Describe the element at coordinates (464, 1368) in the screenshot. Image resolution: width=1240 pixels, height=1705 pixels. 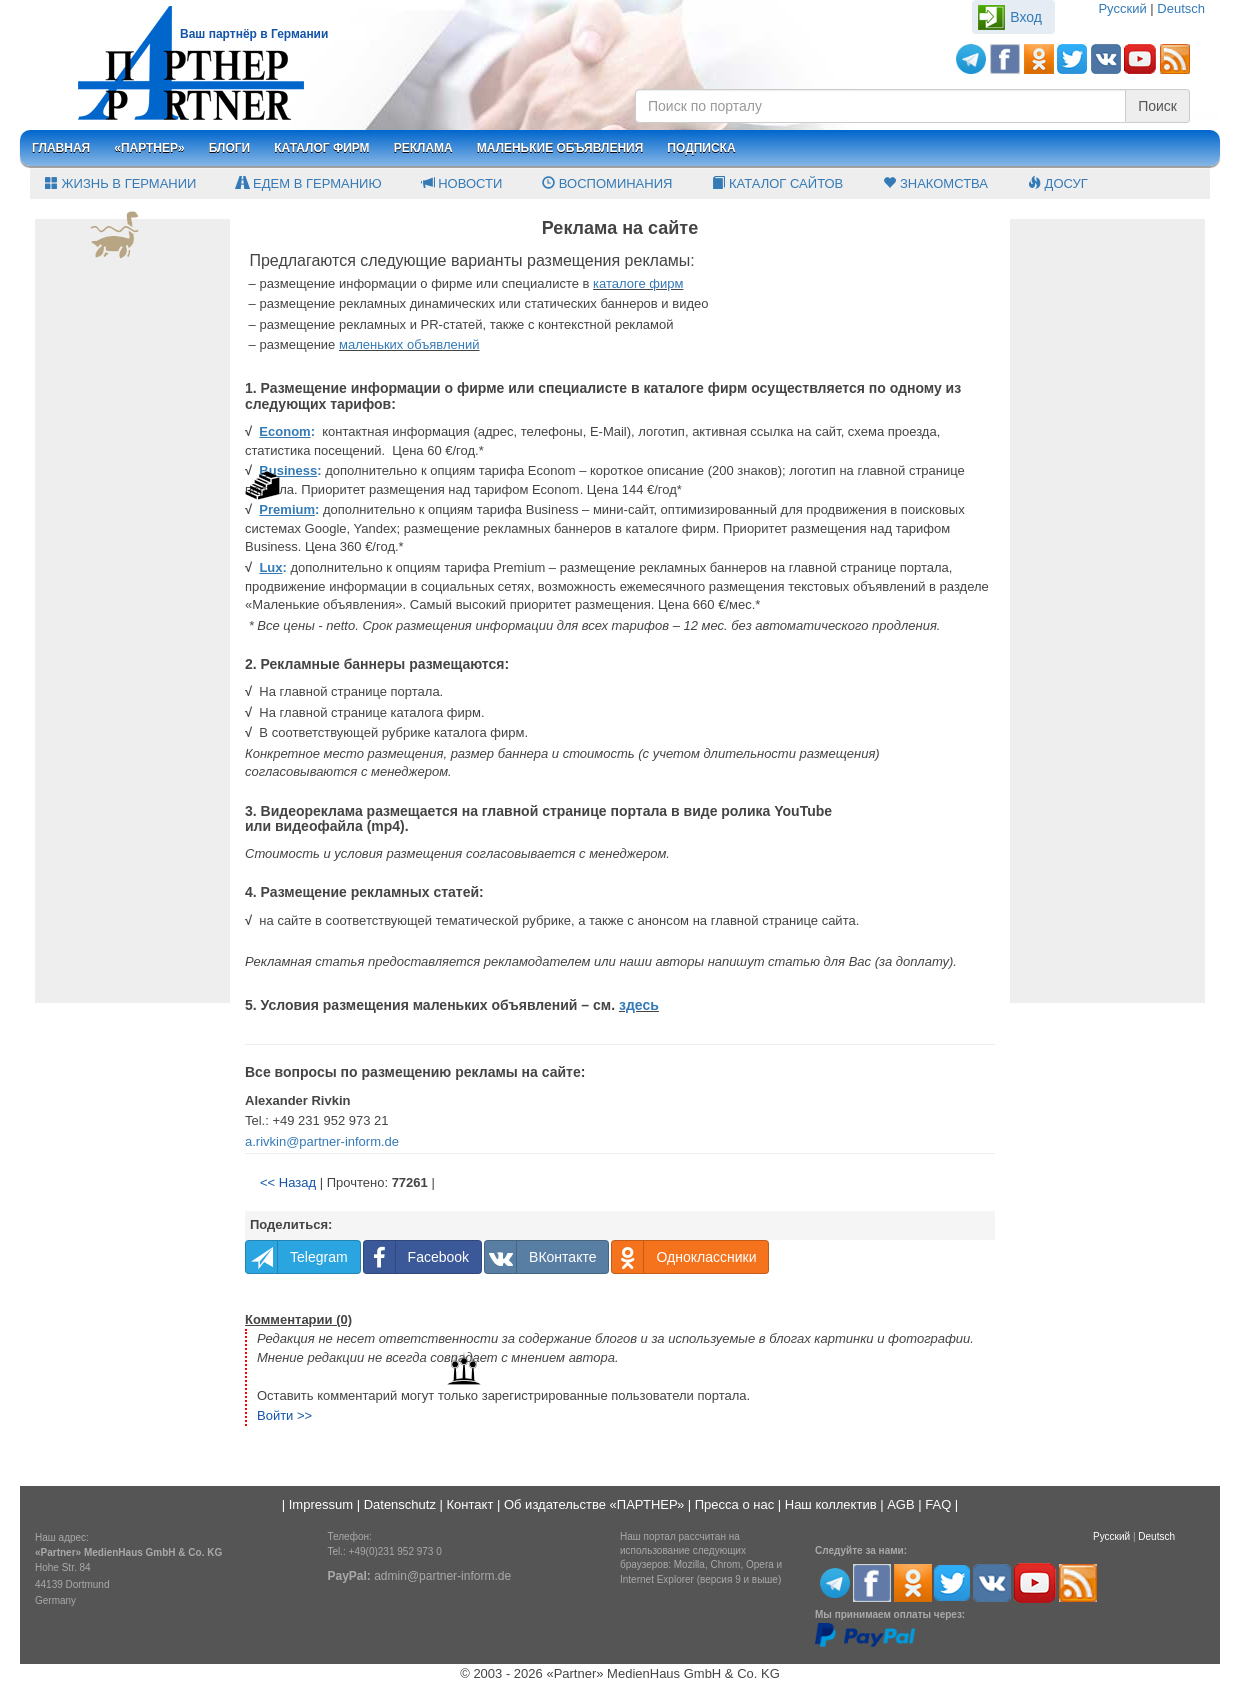
I see `indicates a broadcast or transmission tower structure` at that location.